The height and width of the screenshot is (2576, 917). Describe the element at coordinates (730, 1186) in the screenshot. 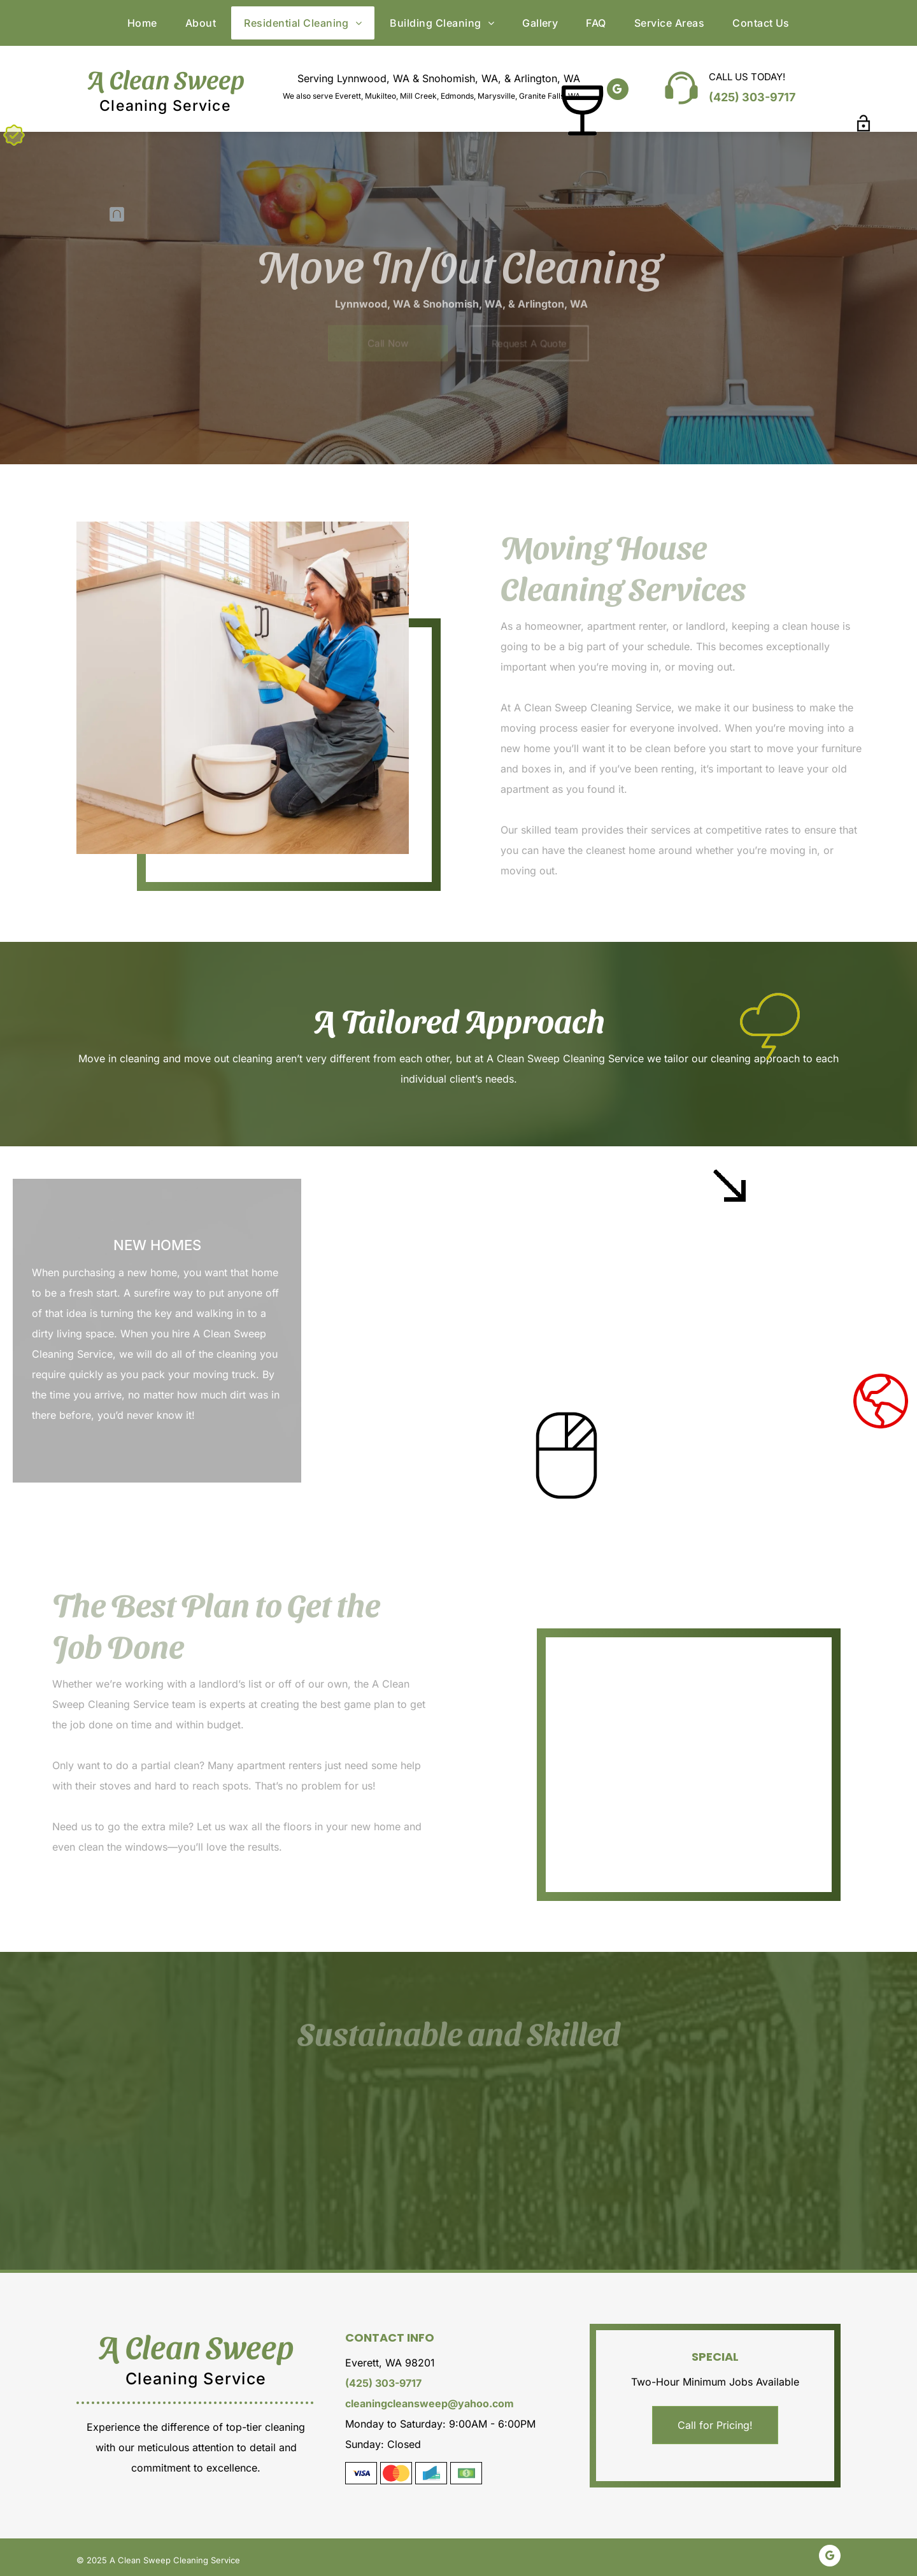

I see `navigate to the bottom-right section` at that location.